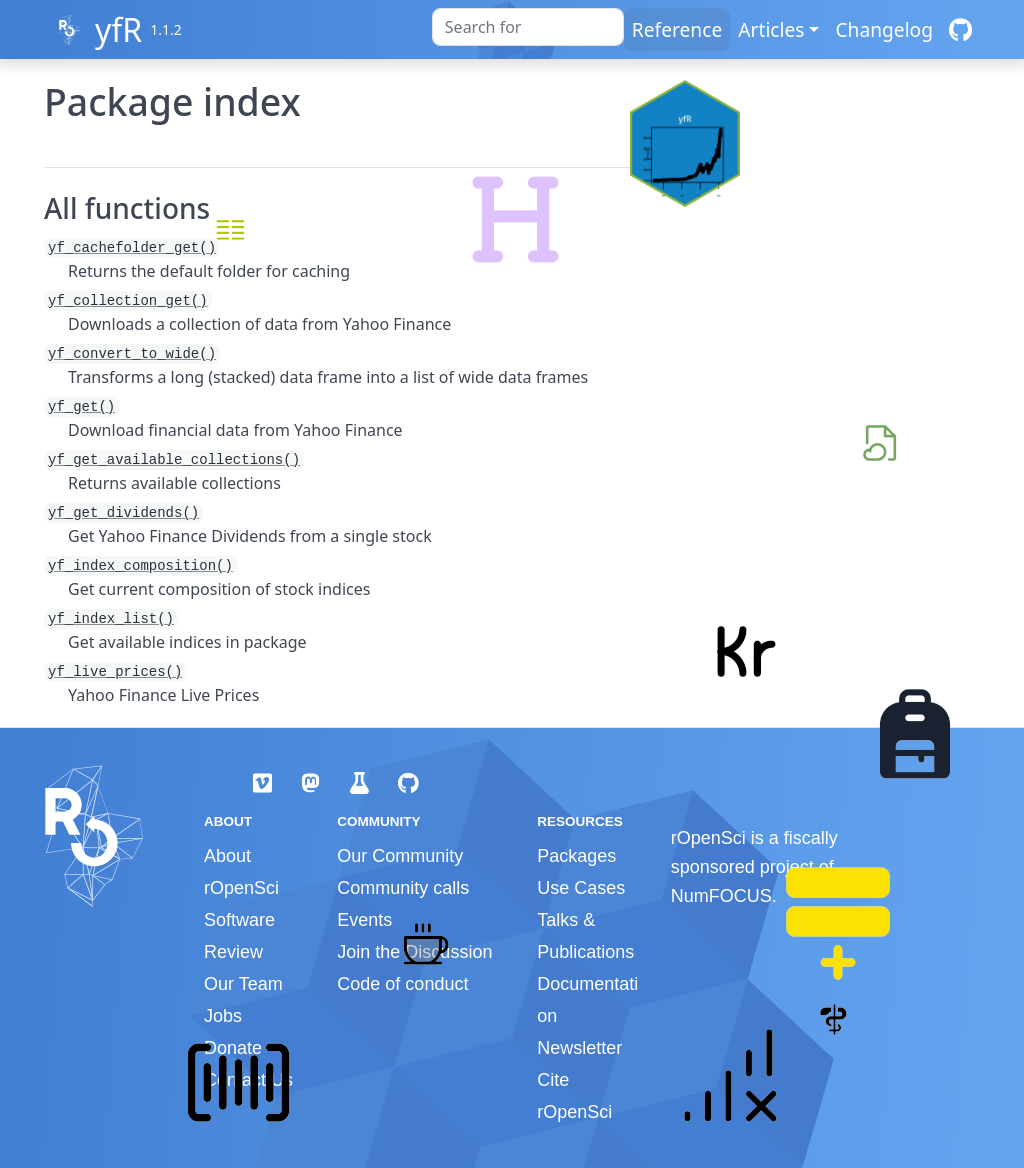 This screenshot has height=1168, width=1024. I want to click on access medical or healthcare services, so click(834, 1019).